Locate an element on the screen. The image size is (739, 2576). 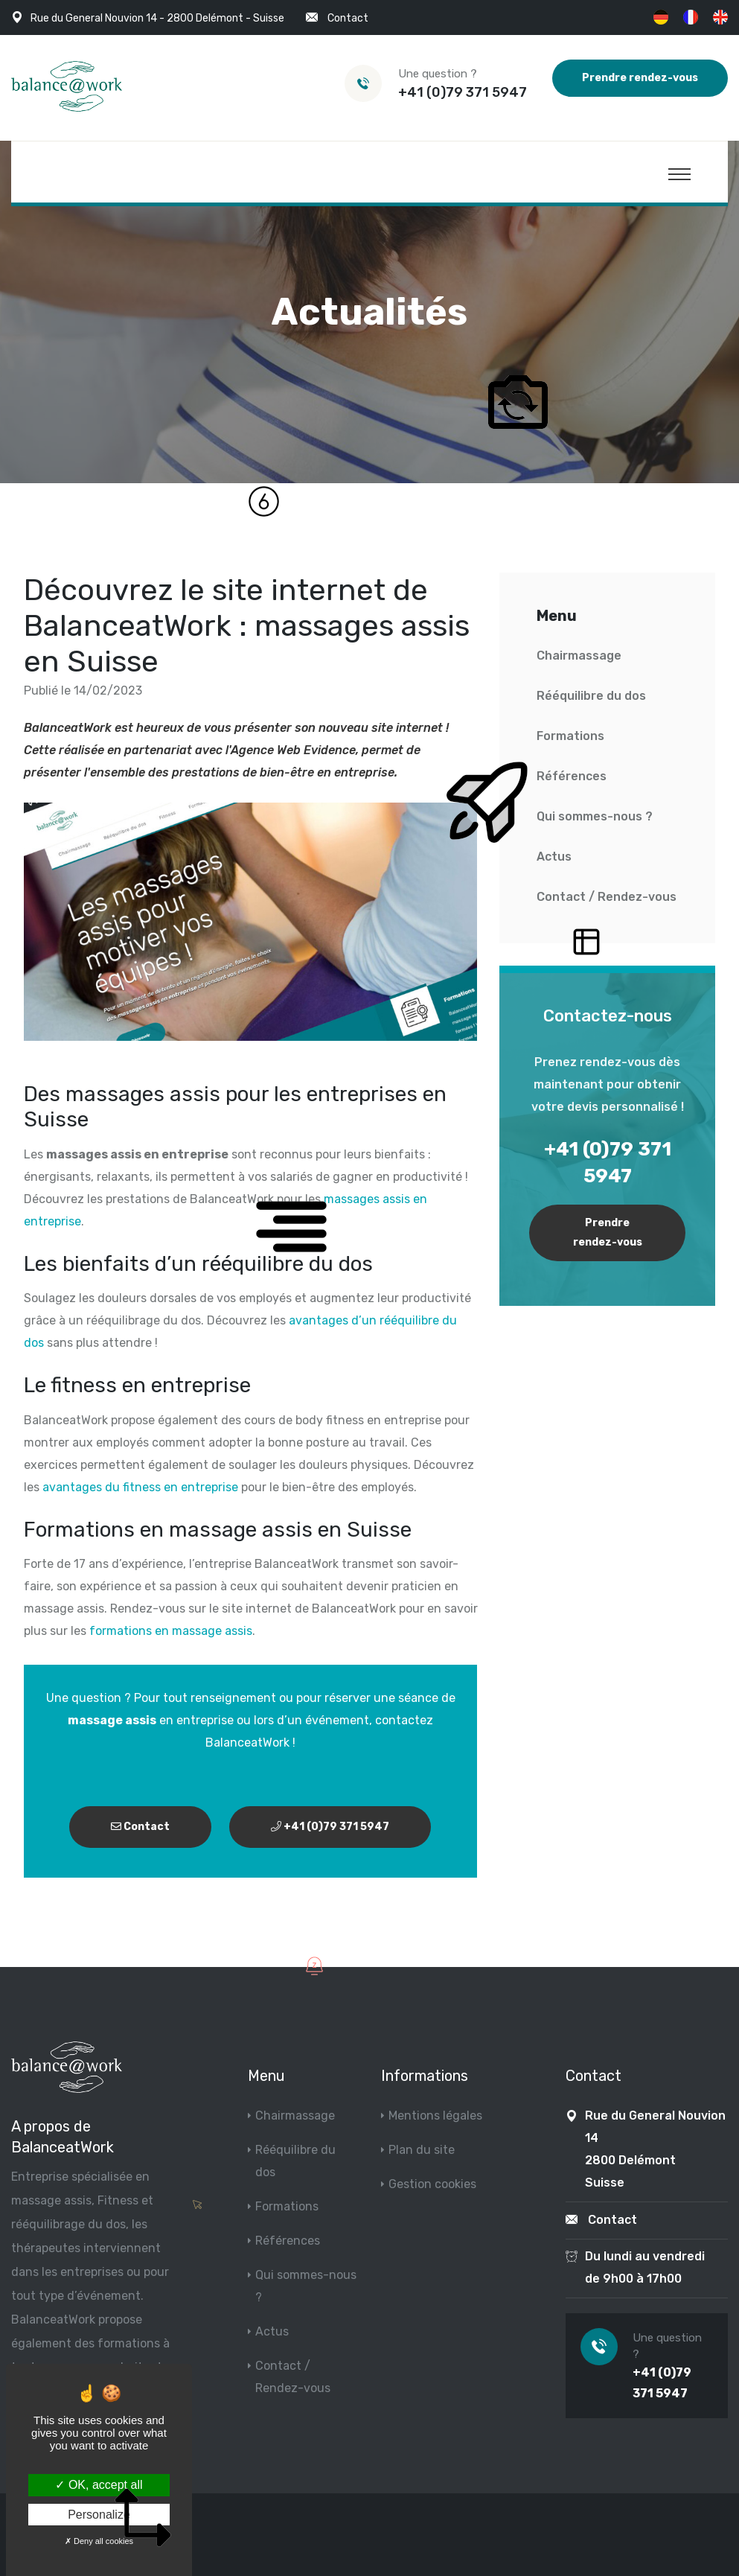
snooze notifications is located at coordinates (314, 1966).